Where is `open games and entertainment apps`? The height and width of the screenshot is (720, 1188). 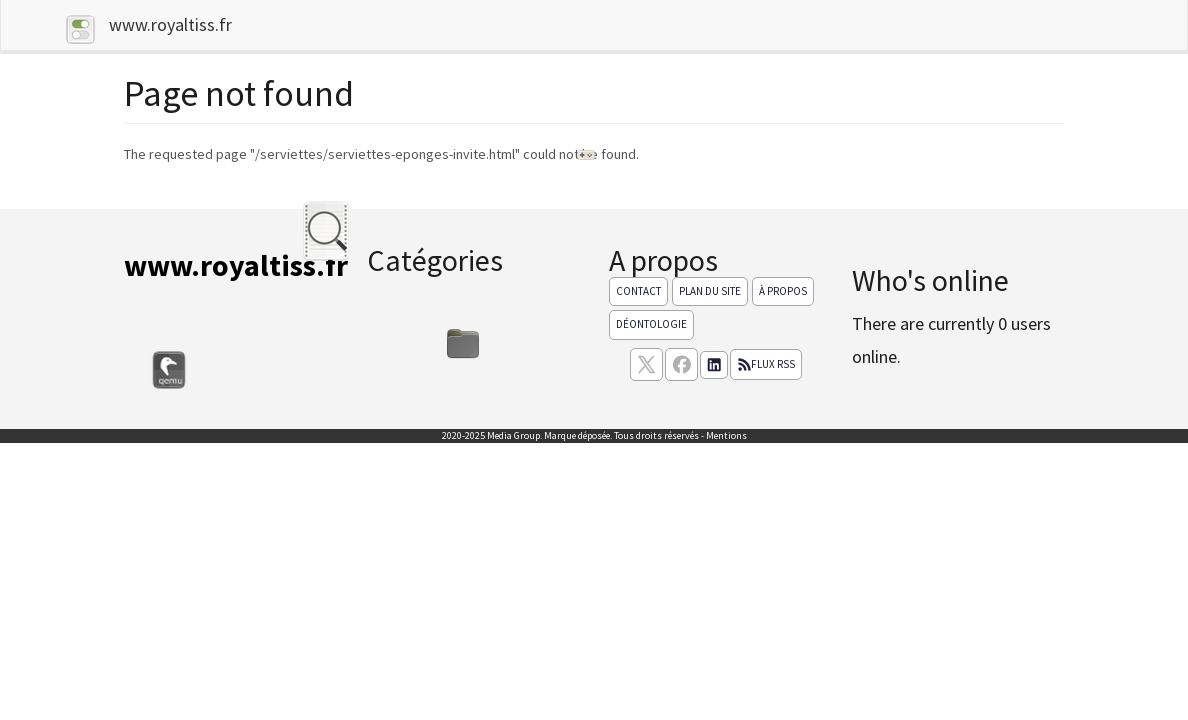
open games and entertainment apps is located at coordinates (586, 155).